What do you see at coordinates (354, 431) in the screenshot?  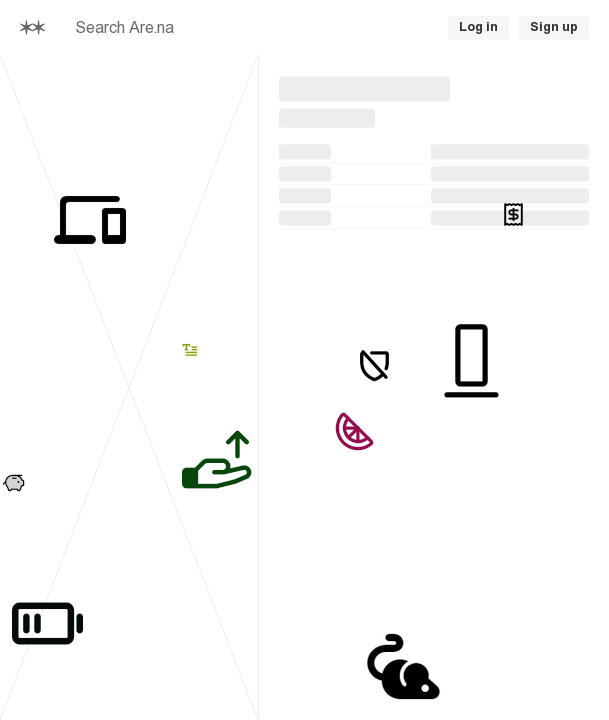 I see `indicates citrus or fruit-related content` at bounding box center [354, 431].